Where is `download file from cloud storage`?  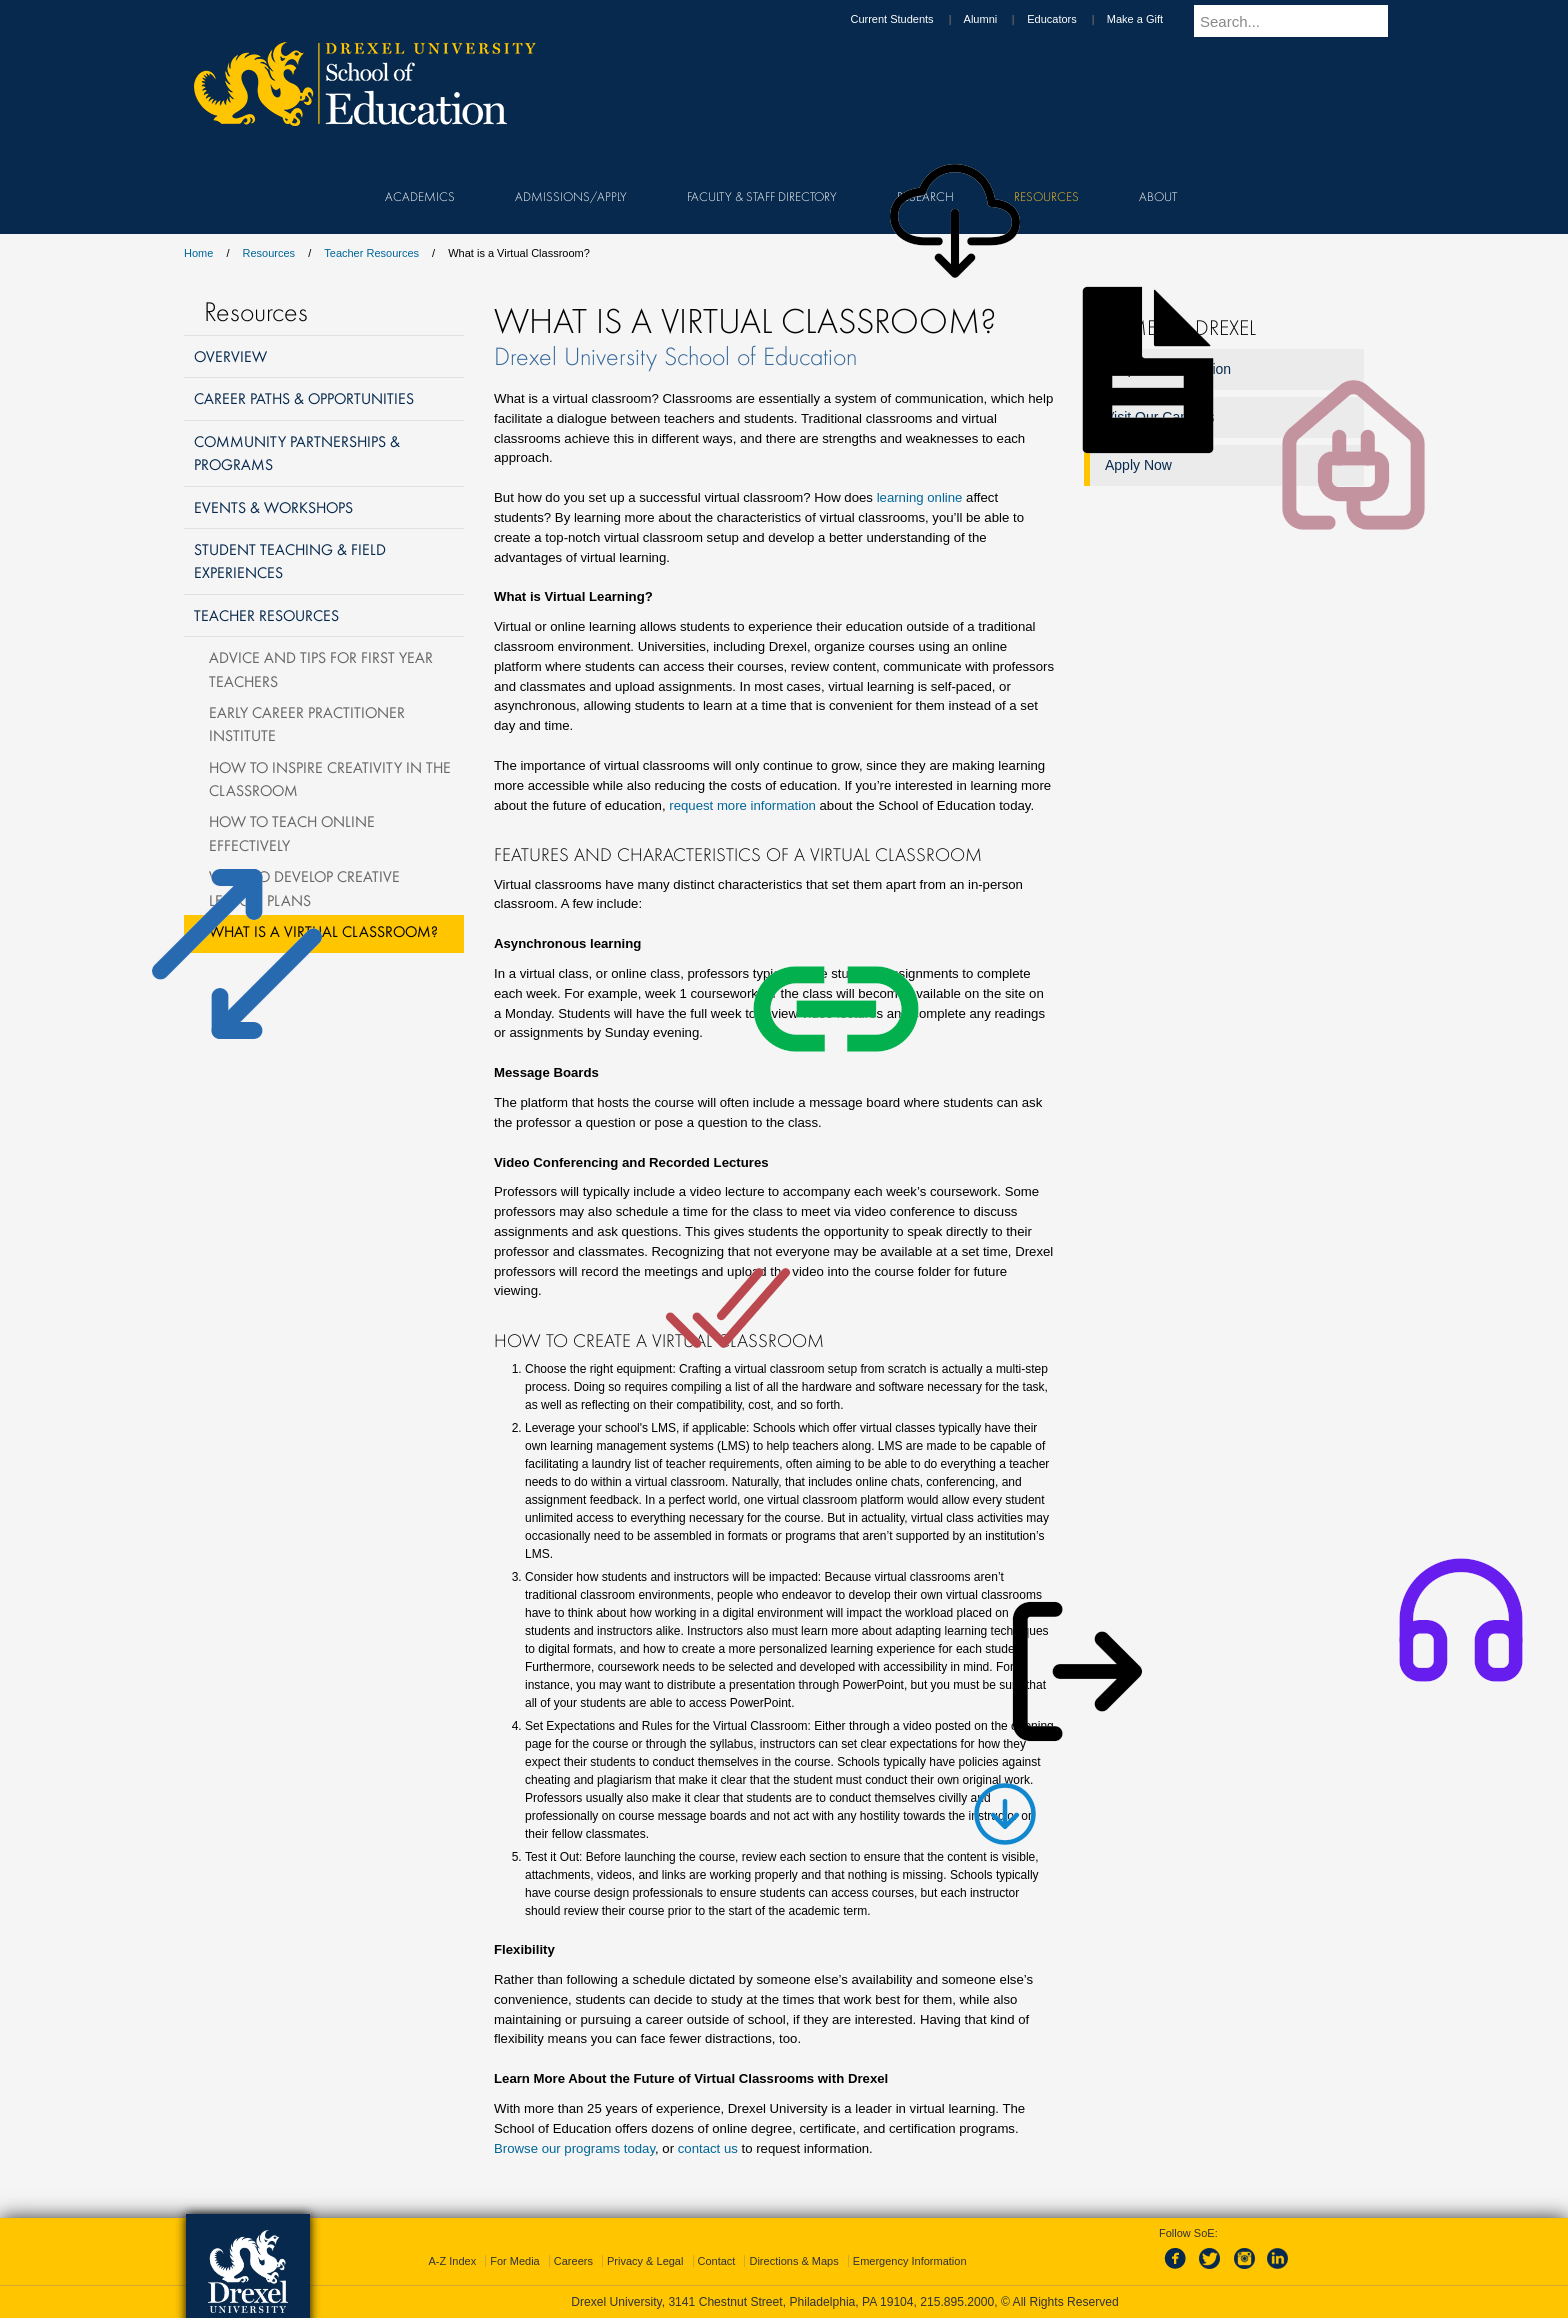 download file from cloud storage is located at coordinates (955, 221).